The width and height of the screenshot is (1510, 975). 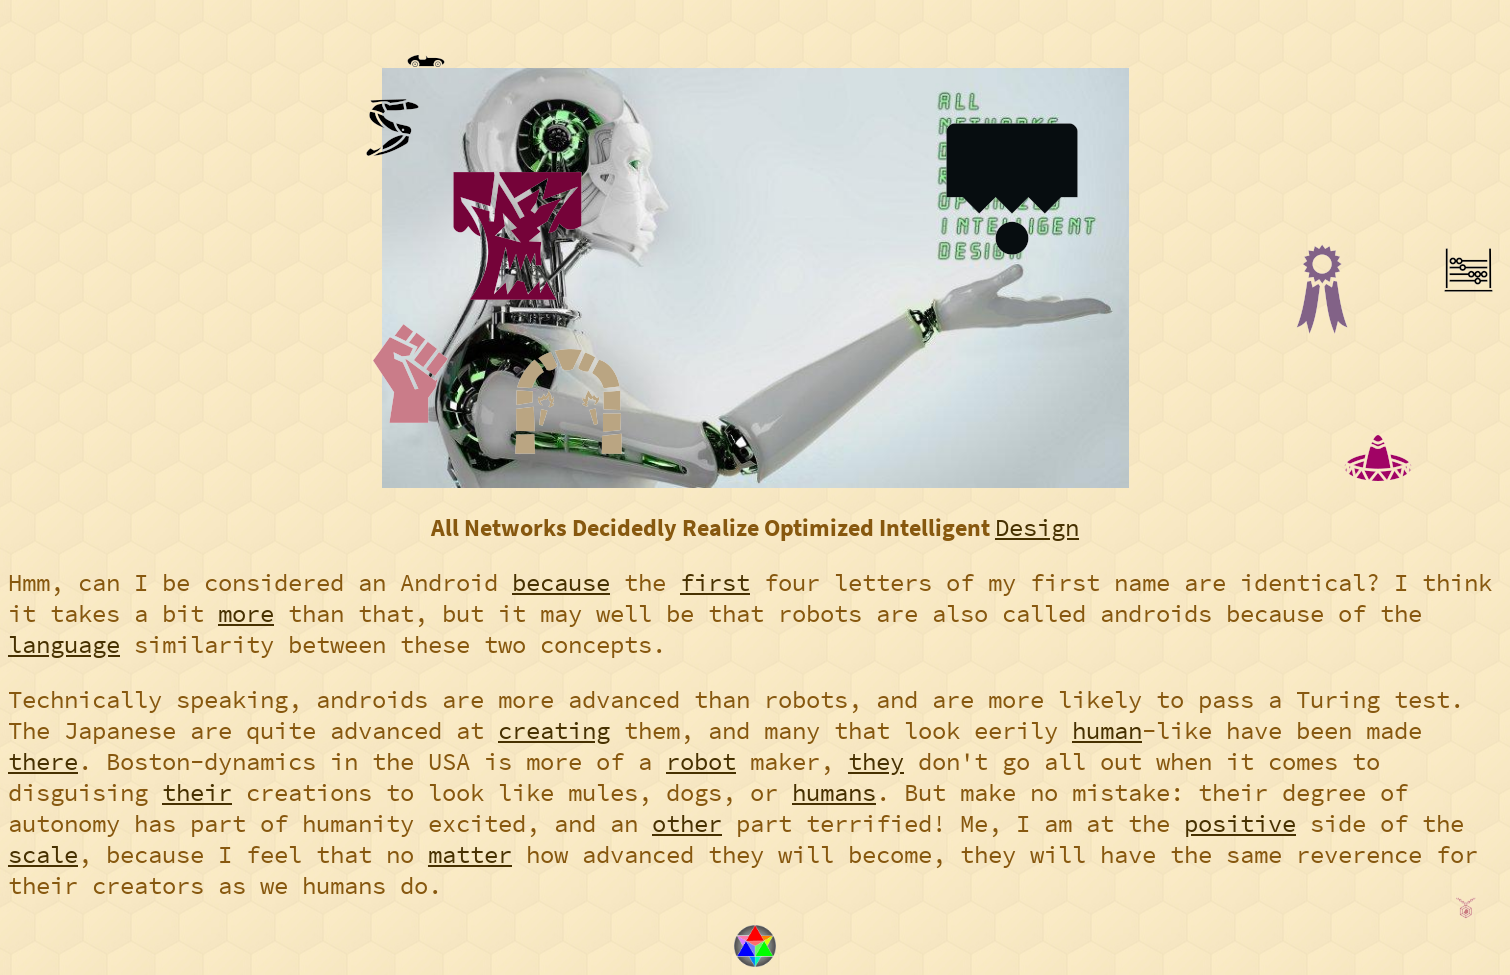 What do you see at coordinates (410, 373) in the screenshot?
I see `indicates strength or power action in a game` at bounding box center [410, 373].